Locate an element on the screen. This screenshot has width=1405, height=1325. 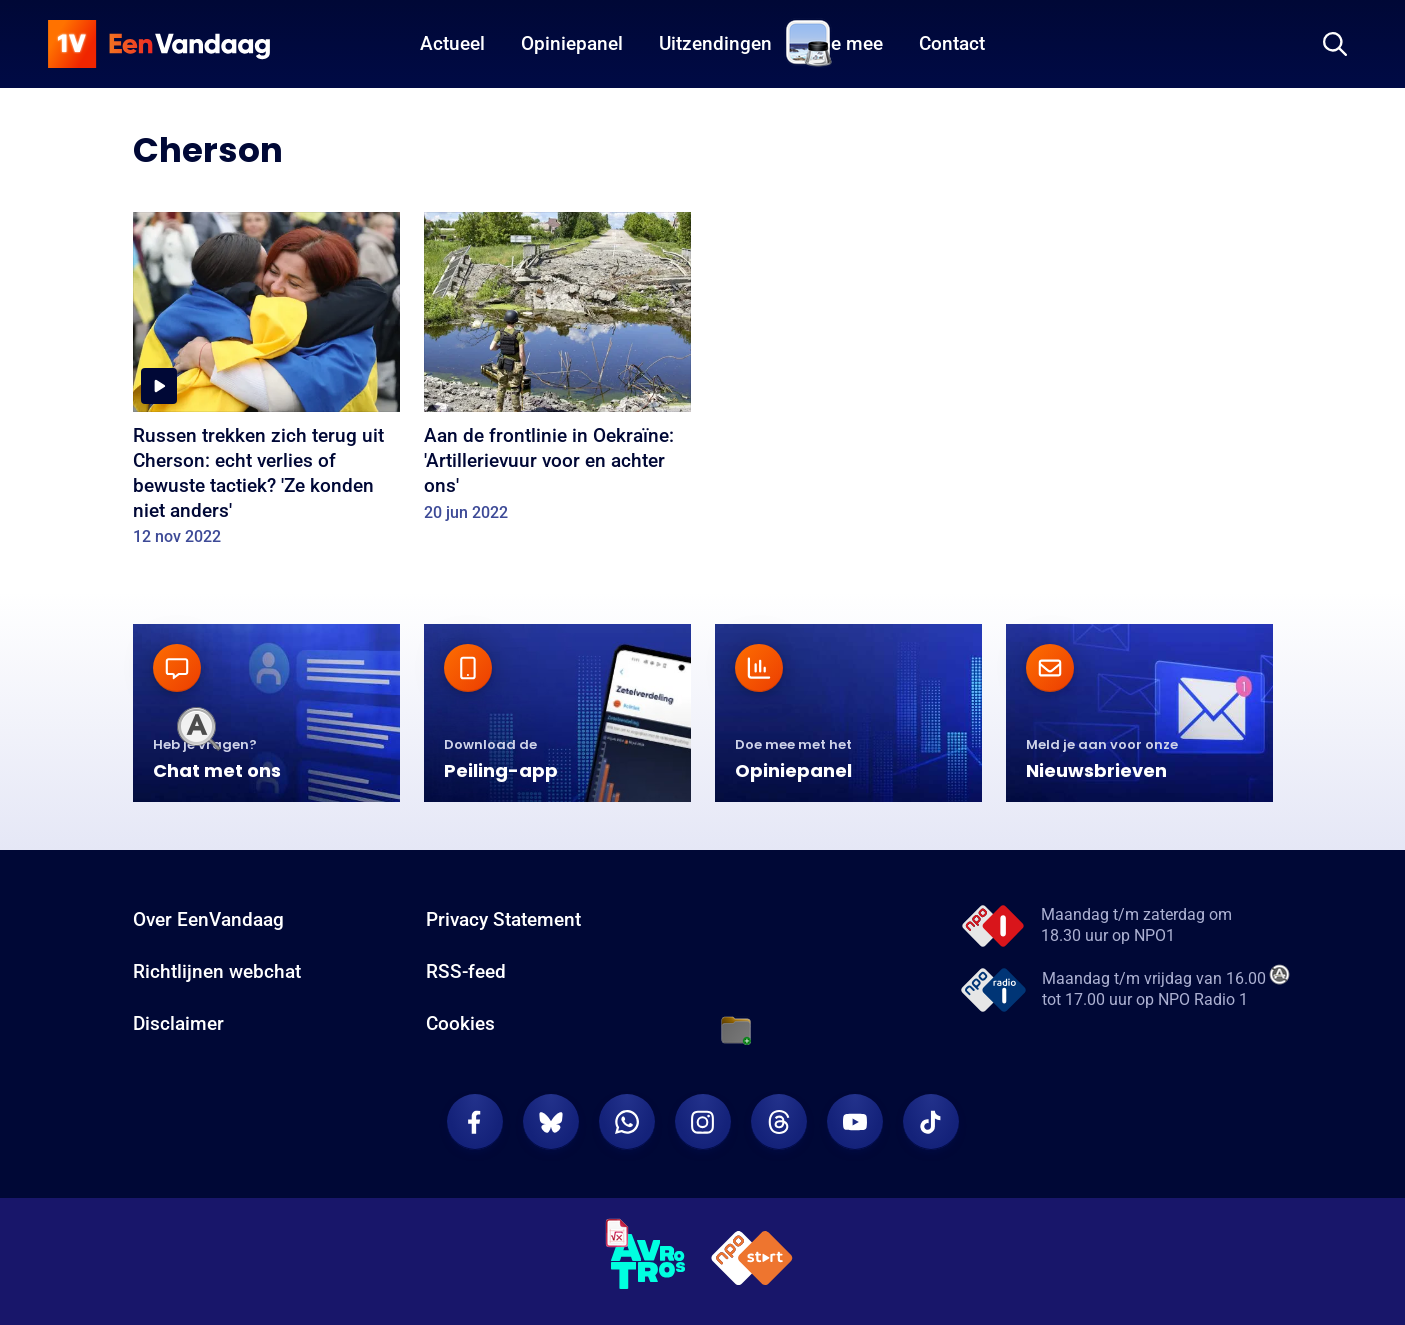
create a new folder is located at coordinates (736, 1030).